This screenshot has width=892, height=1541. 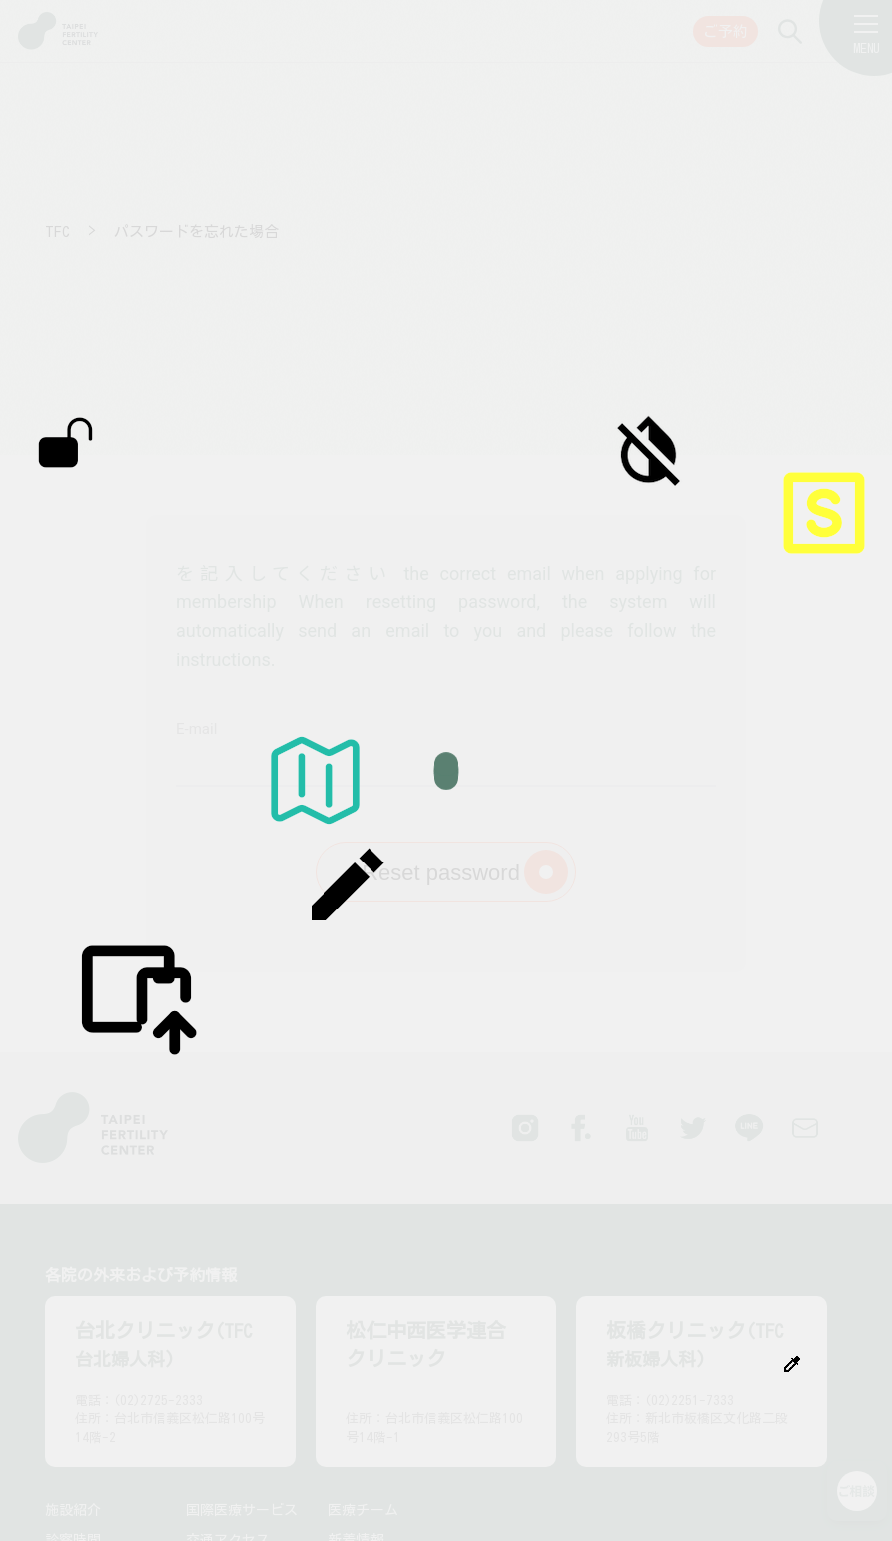 I want to click on view map or navigation, so click(x=315, y=780).